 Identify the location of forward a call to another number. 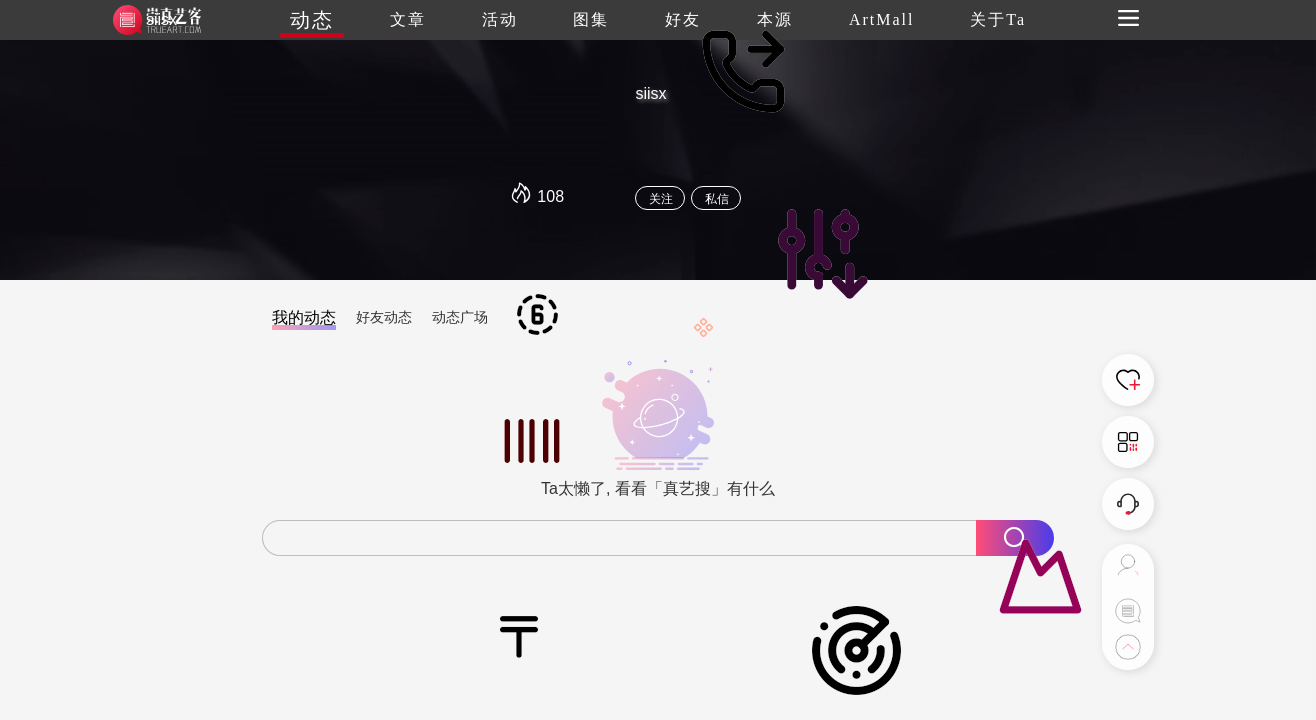
(743, 71).